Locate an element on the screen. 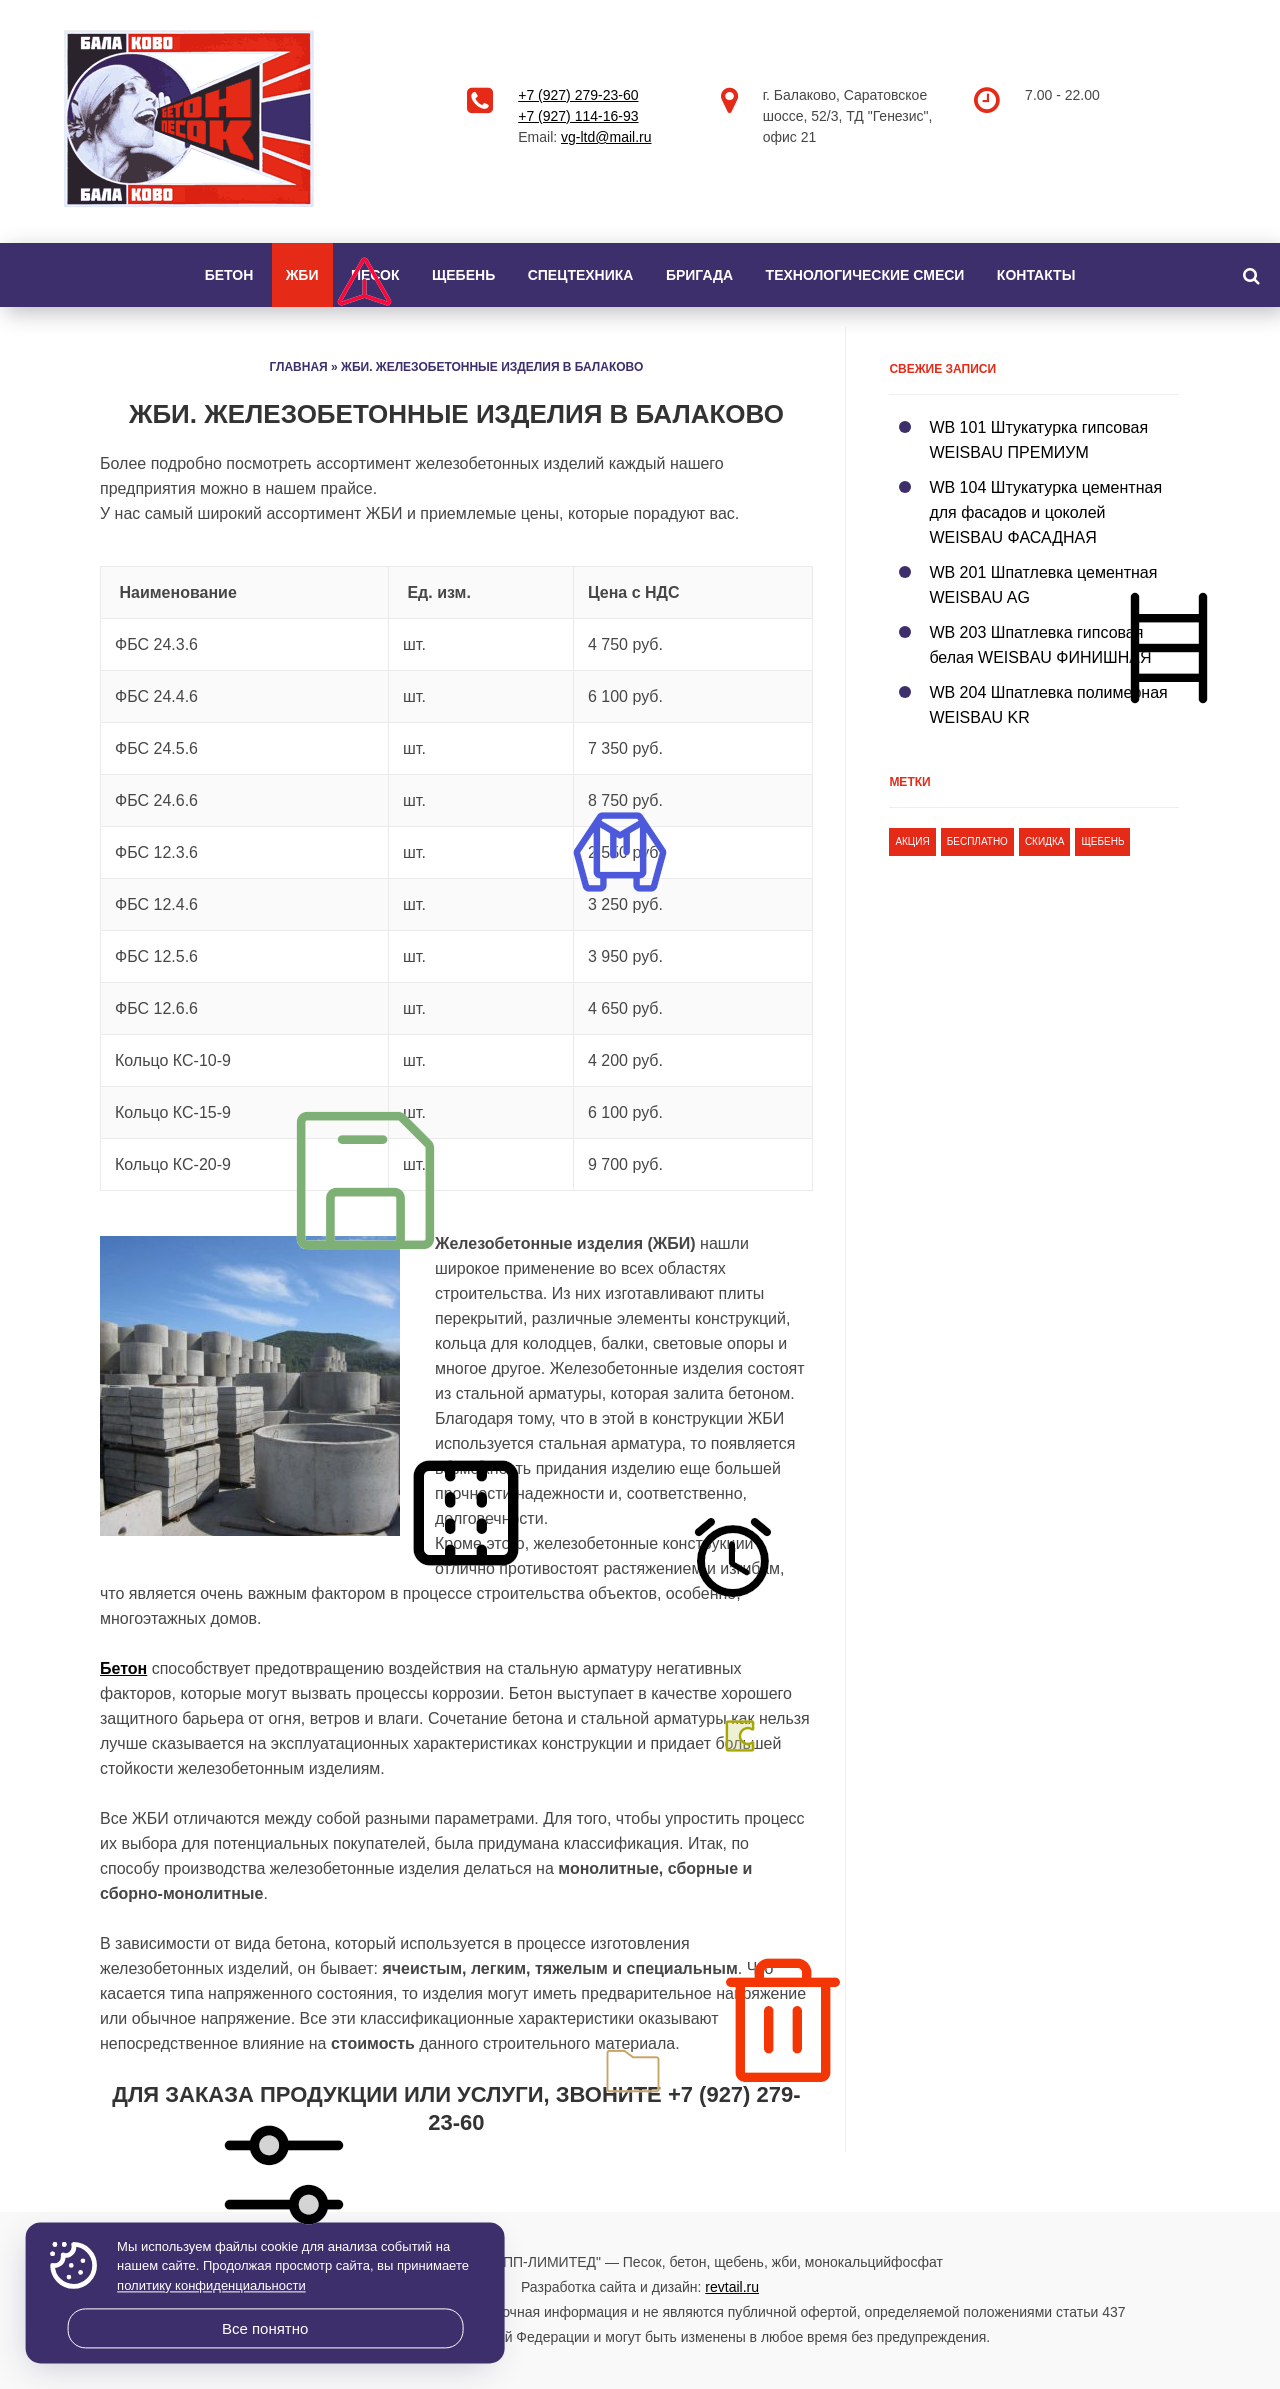  save current file or document is located at coordinates (365, 1180).